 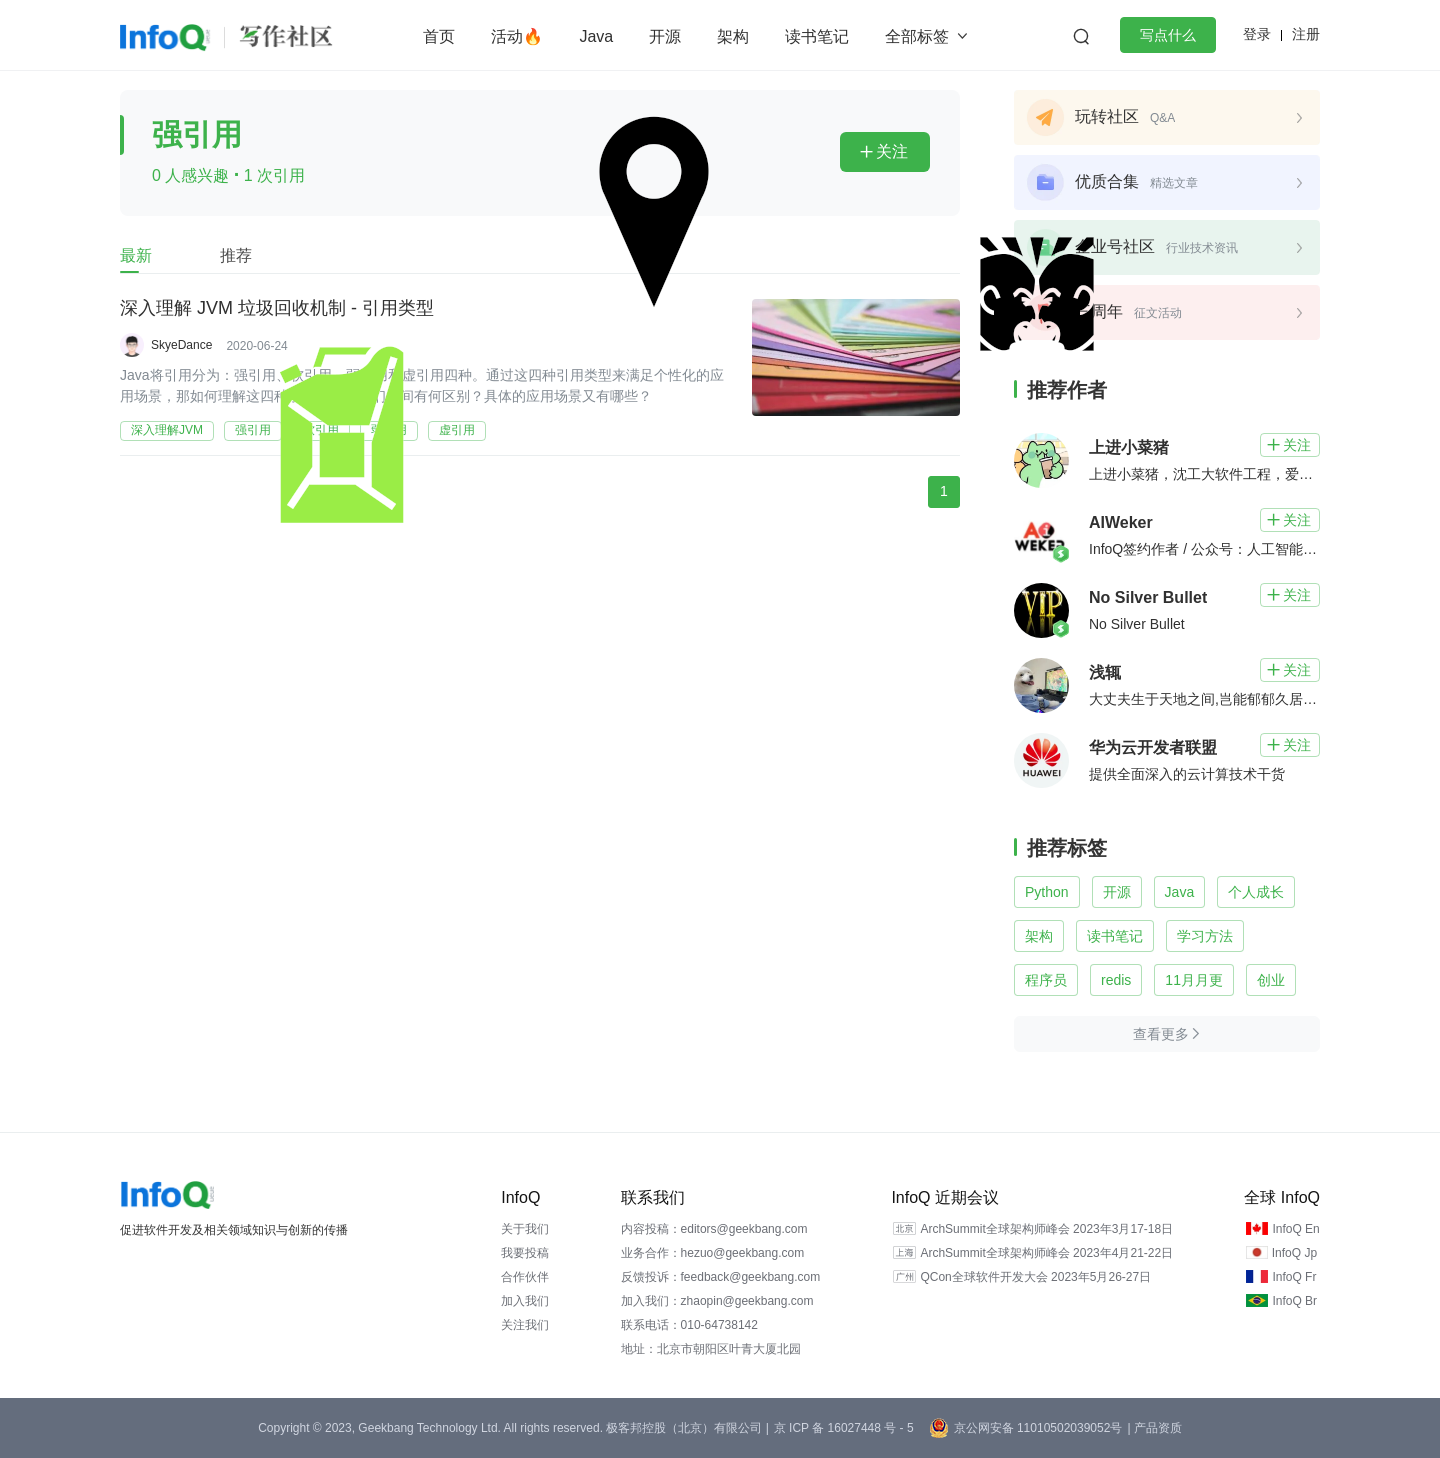 What do you see at coordinates (342, 429) in the screenshot?
I see `fuel or gas container item in game inventory` at bounding box center [342, 429].